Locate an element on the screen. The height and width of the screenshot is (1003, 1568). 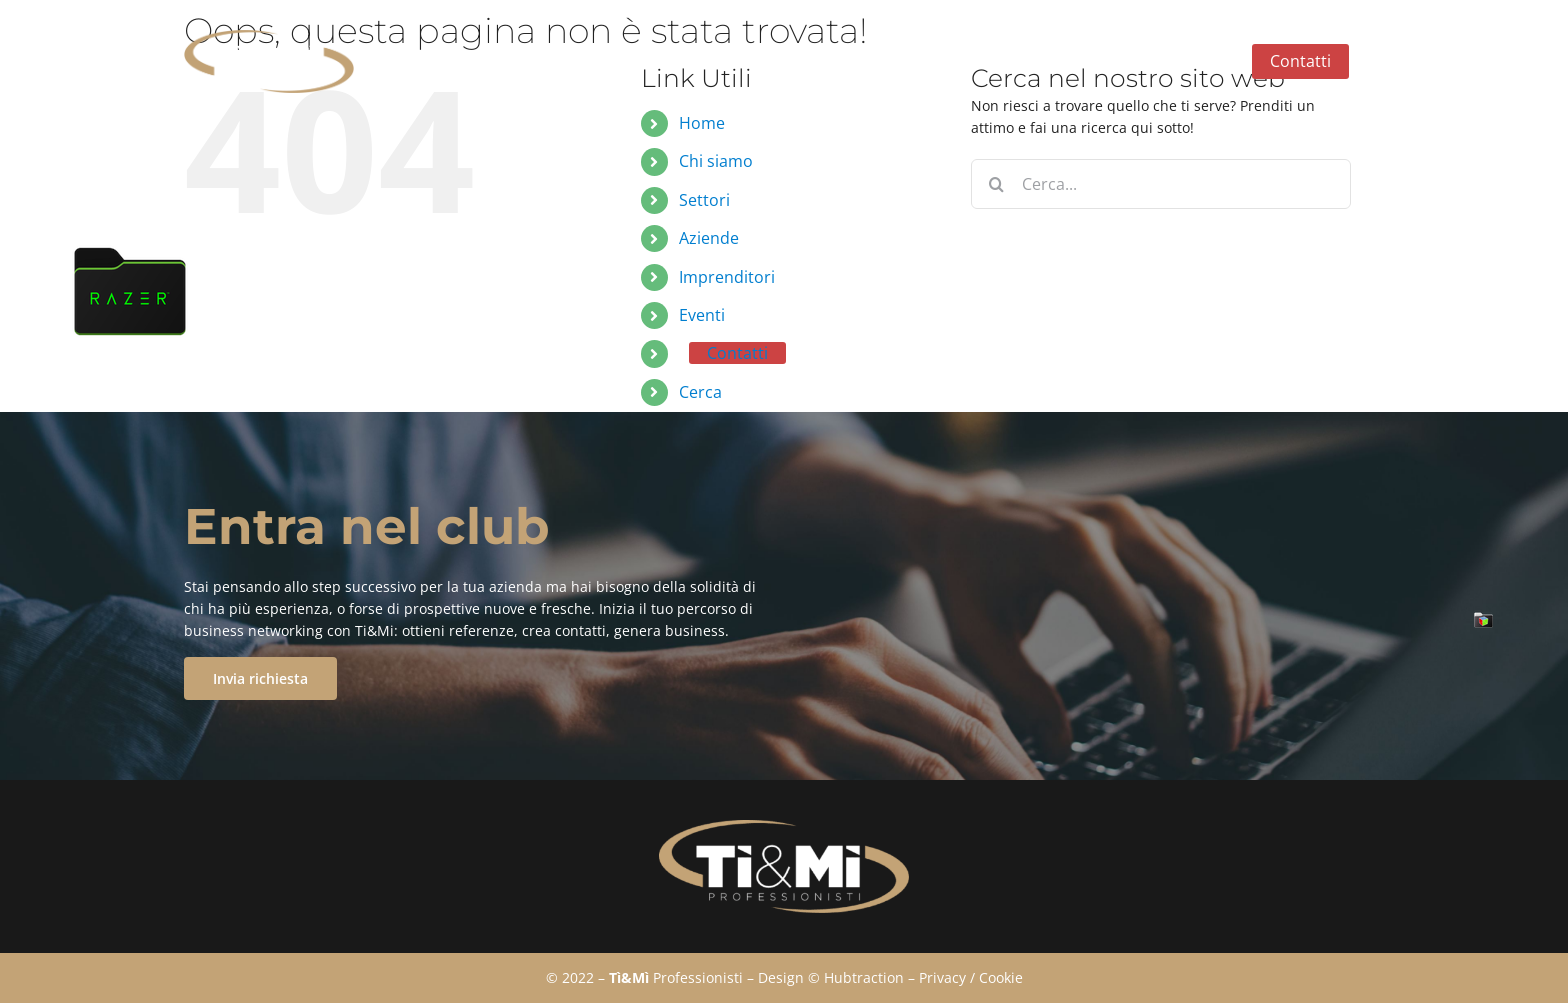
folder for razer software or game files is located at coordinates (129, 294).